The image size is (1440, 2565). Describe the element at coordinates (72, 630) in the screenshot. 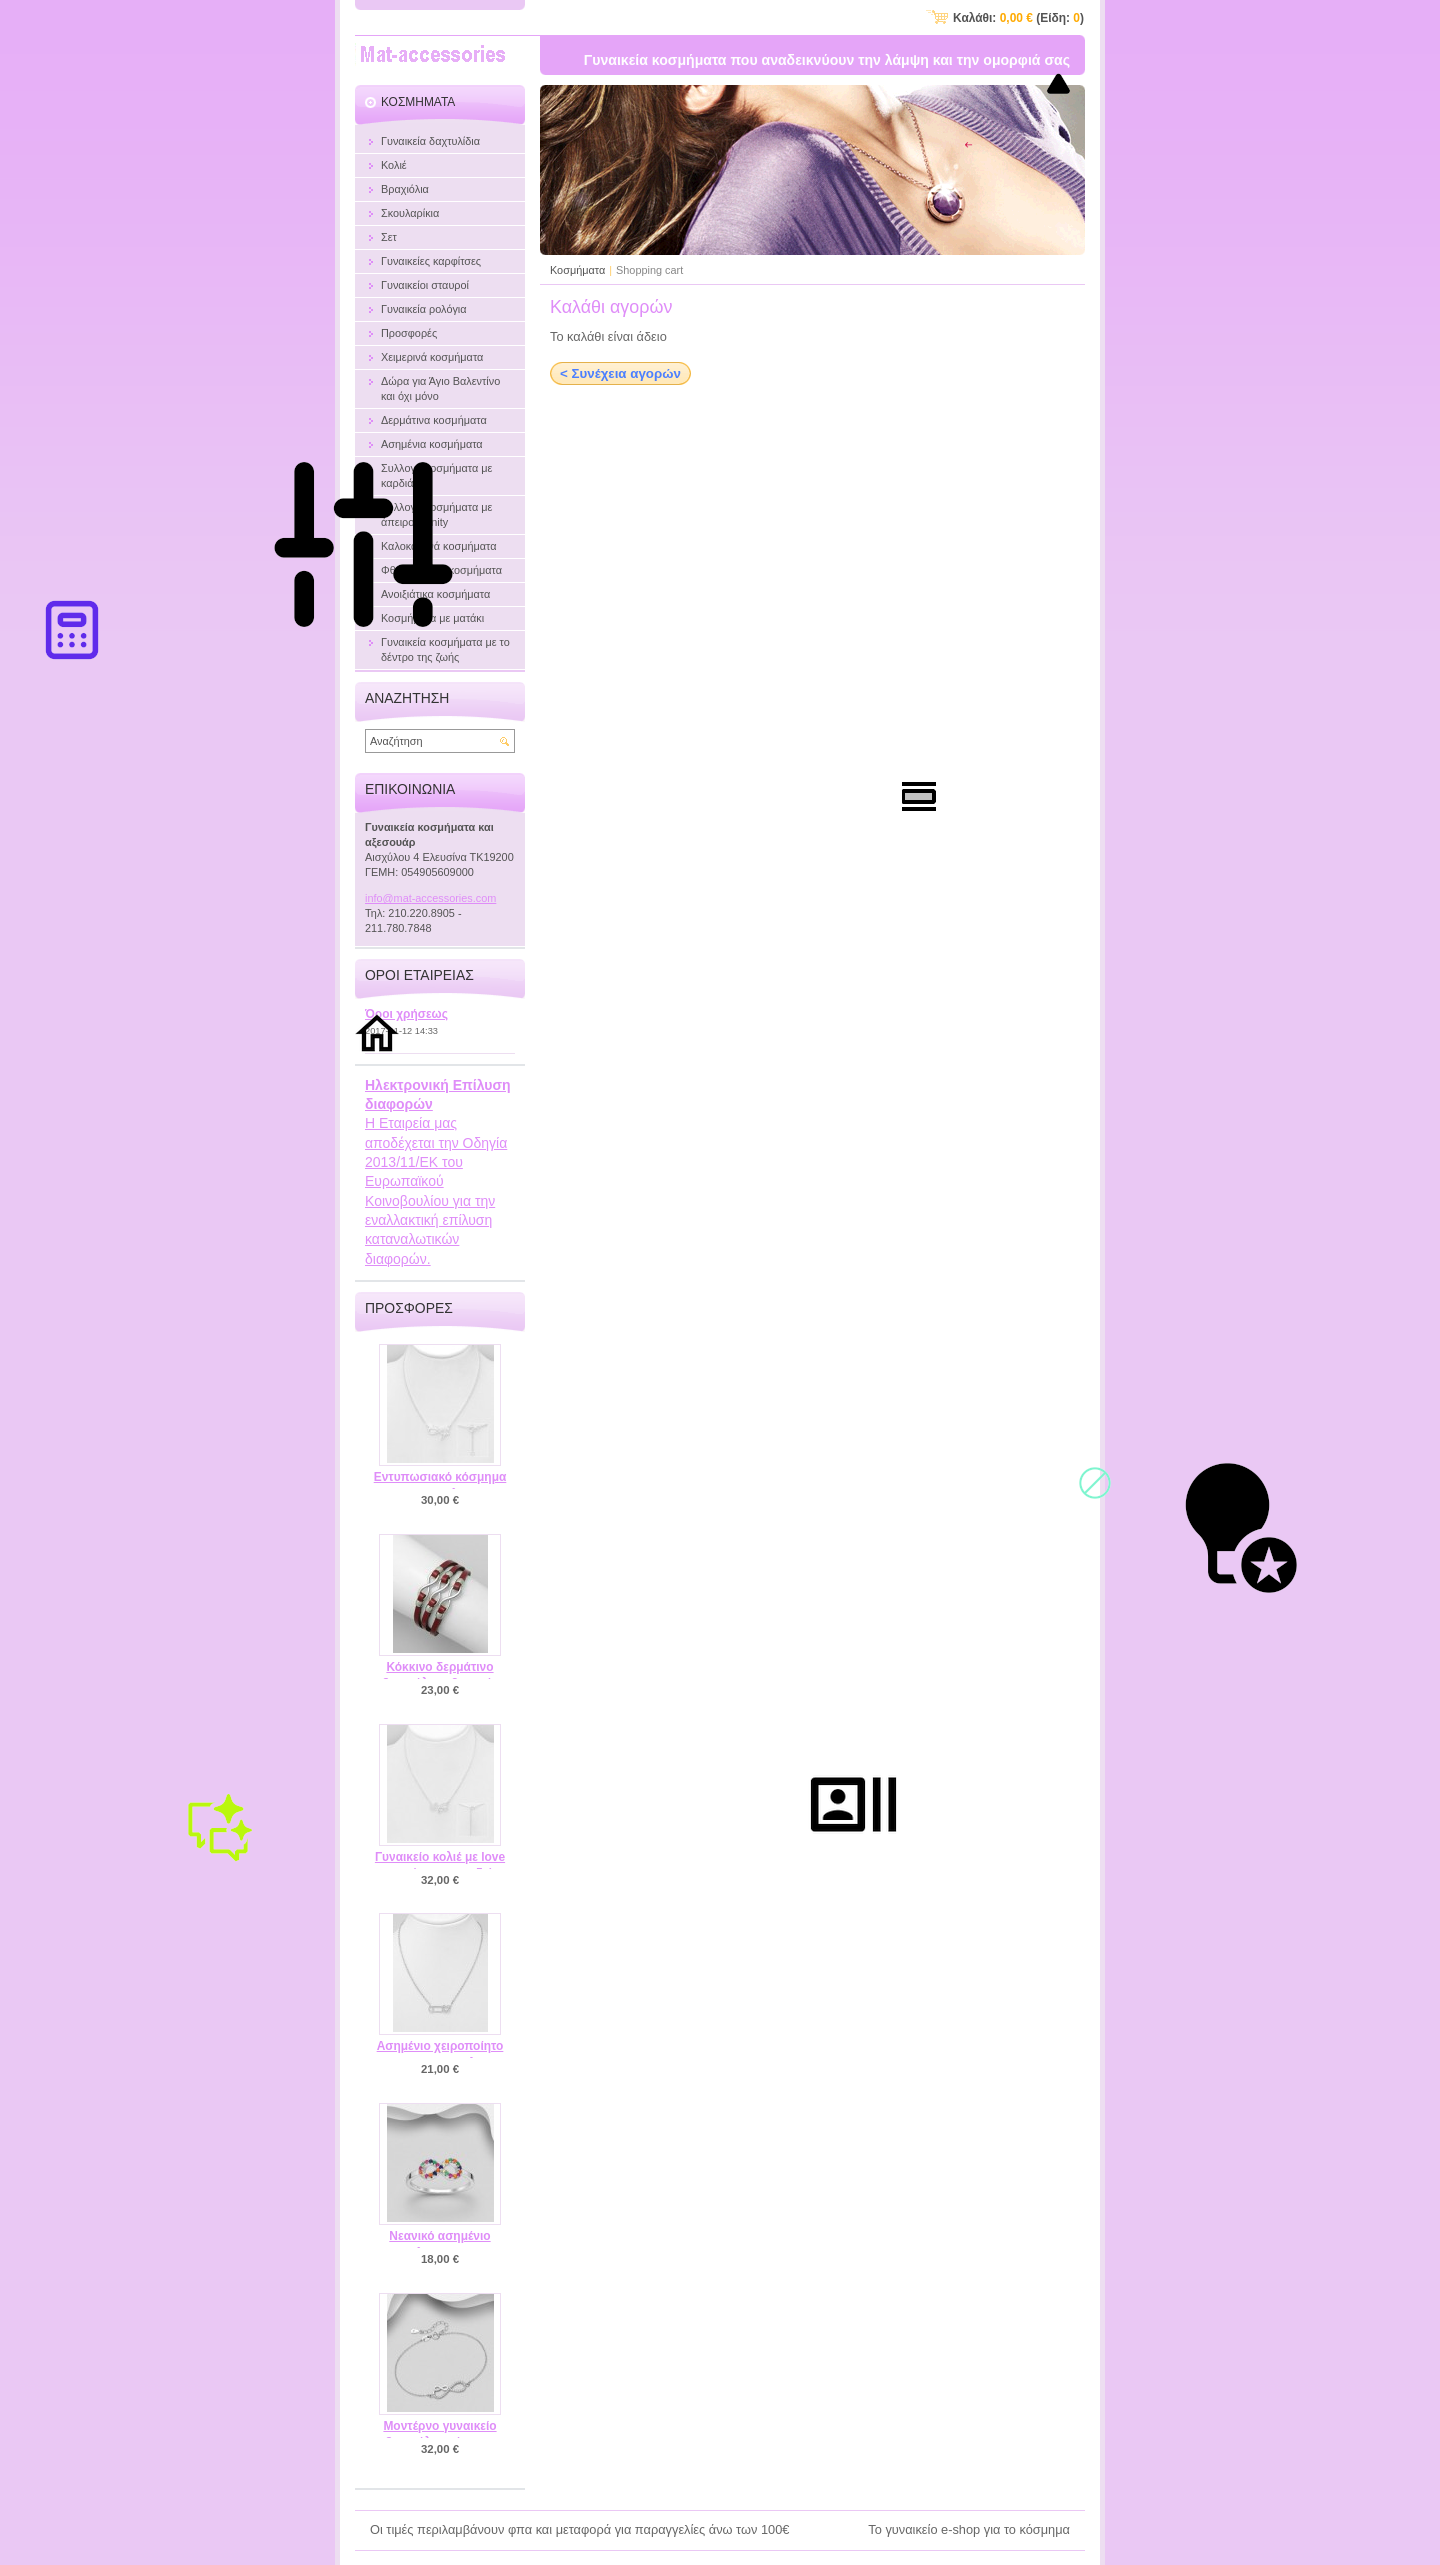

I see `open the calculator app` at that location.